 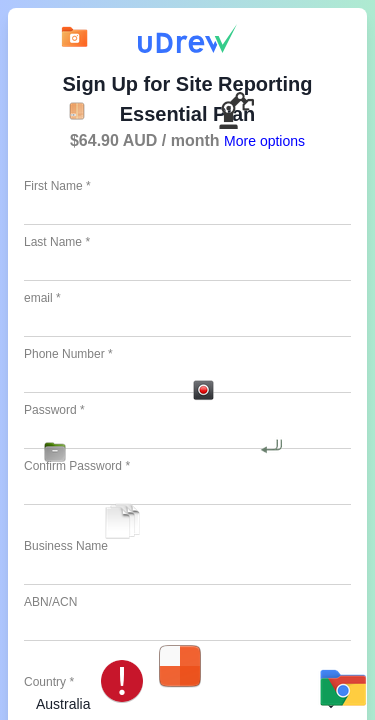 What do you see at coordinates (180, 666) in the screenshot?
I see `switch to the top-left workspace` at bounding box center [180, 666].